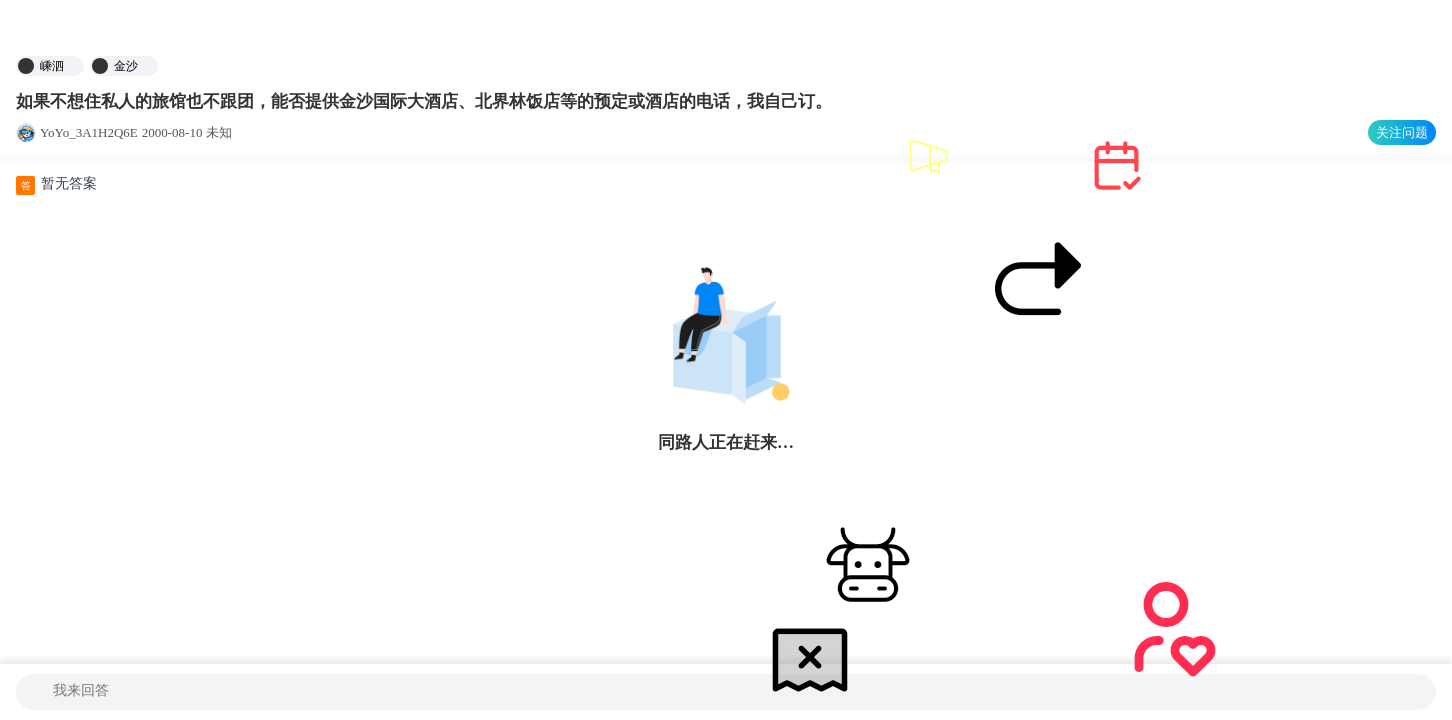 The height and width of the screenshot is (720, 1452). What do you see at coordinates (868, 566) in the screenshot?
I see `access farm or agriculture features` at bounding box center [868, 566].